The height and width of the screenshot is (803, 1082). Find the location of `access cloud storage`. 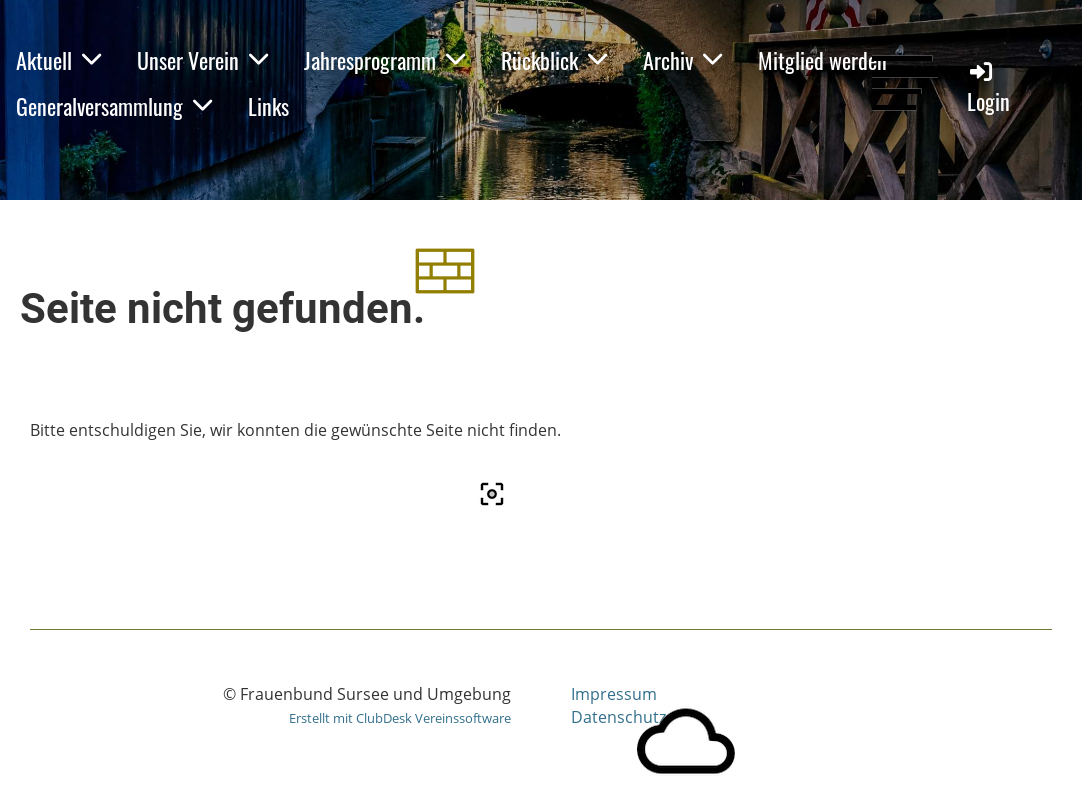

access cloud storage is located at coordinates (686, 741).